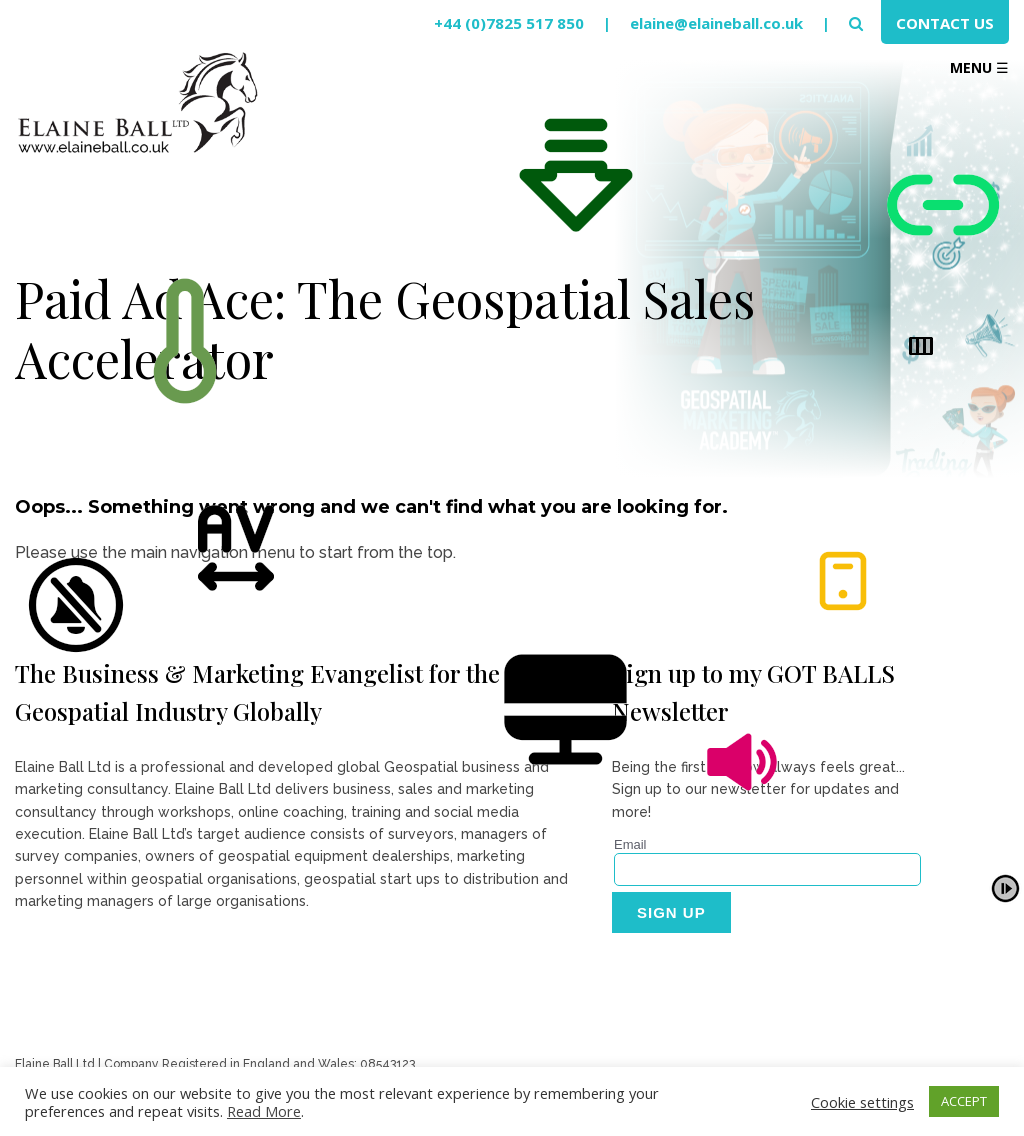 The image size is (1024, 1136). I want to click on adjust letter spacing in text, so click(236, 548).